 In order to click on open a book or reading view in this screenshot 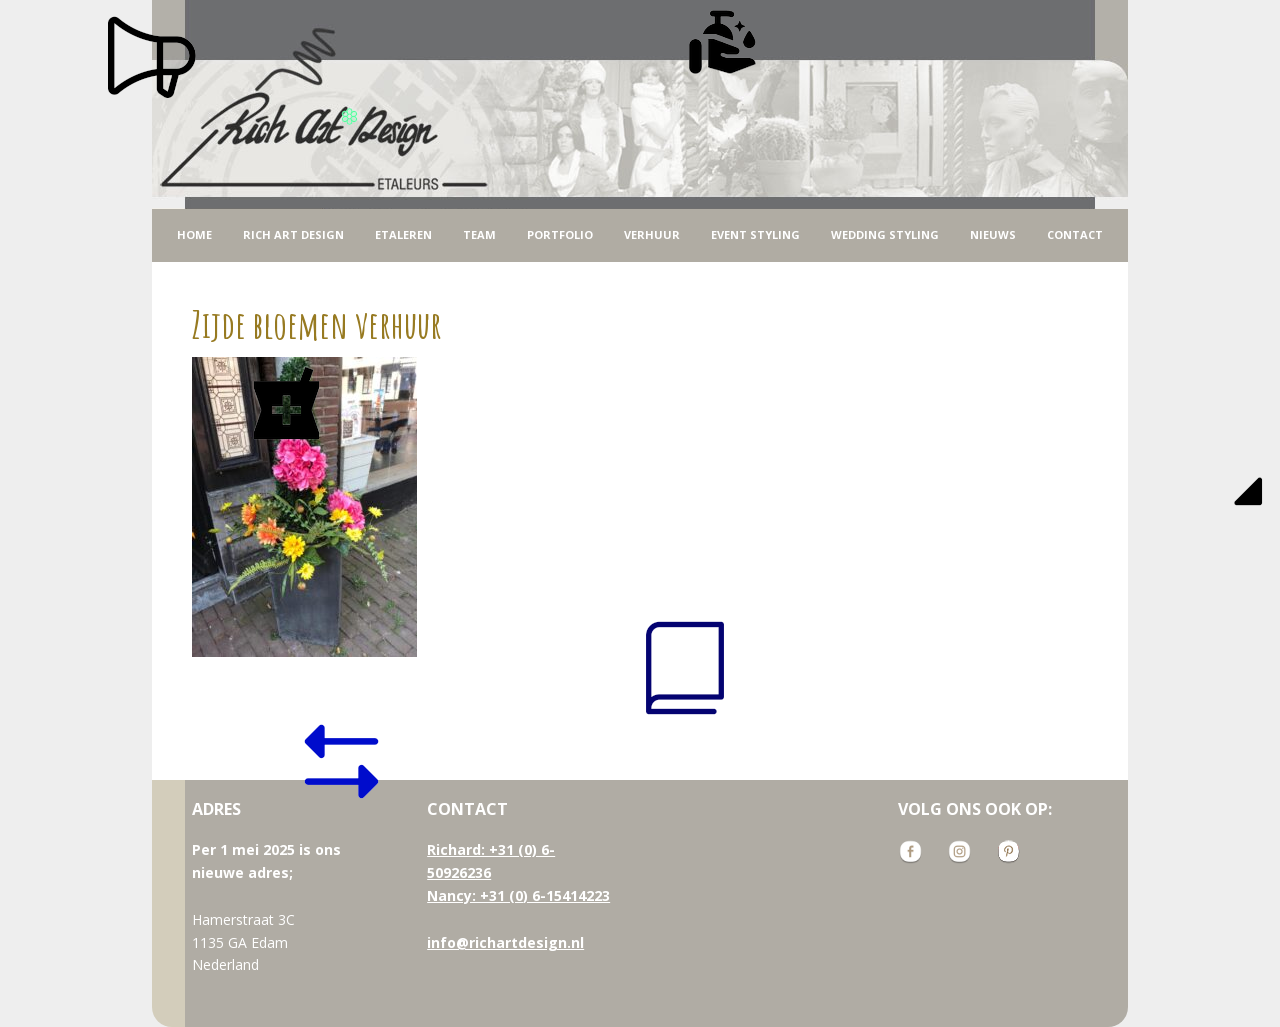, I will do `click(685, 668)`.